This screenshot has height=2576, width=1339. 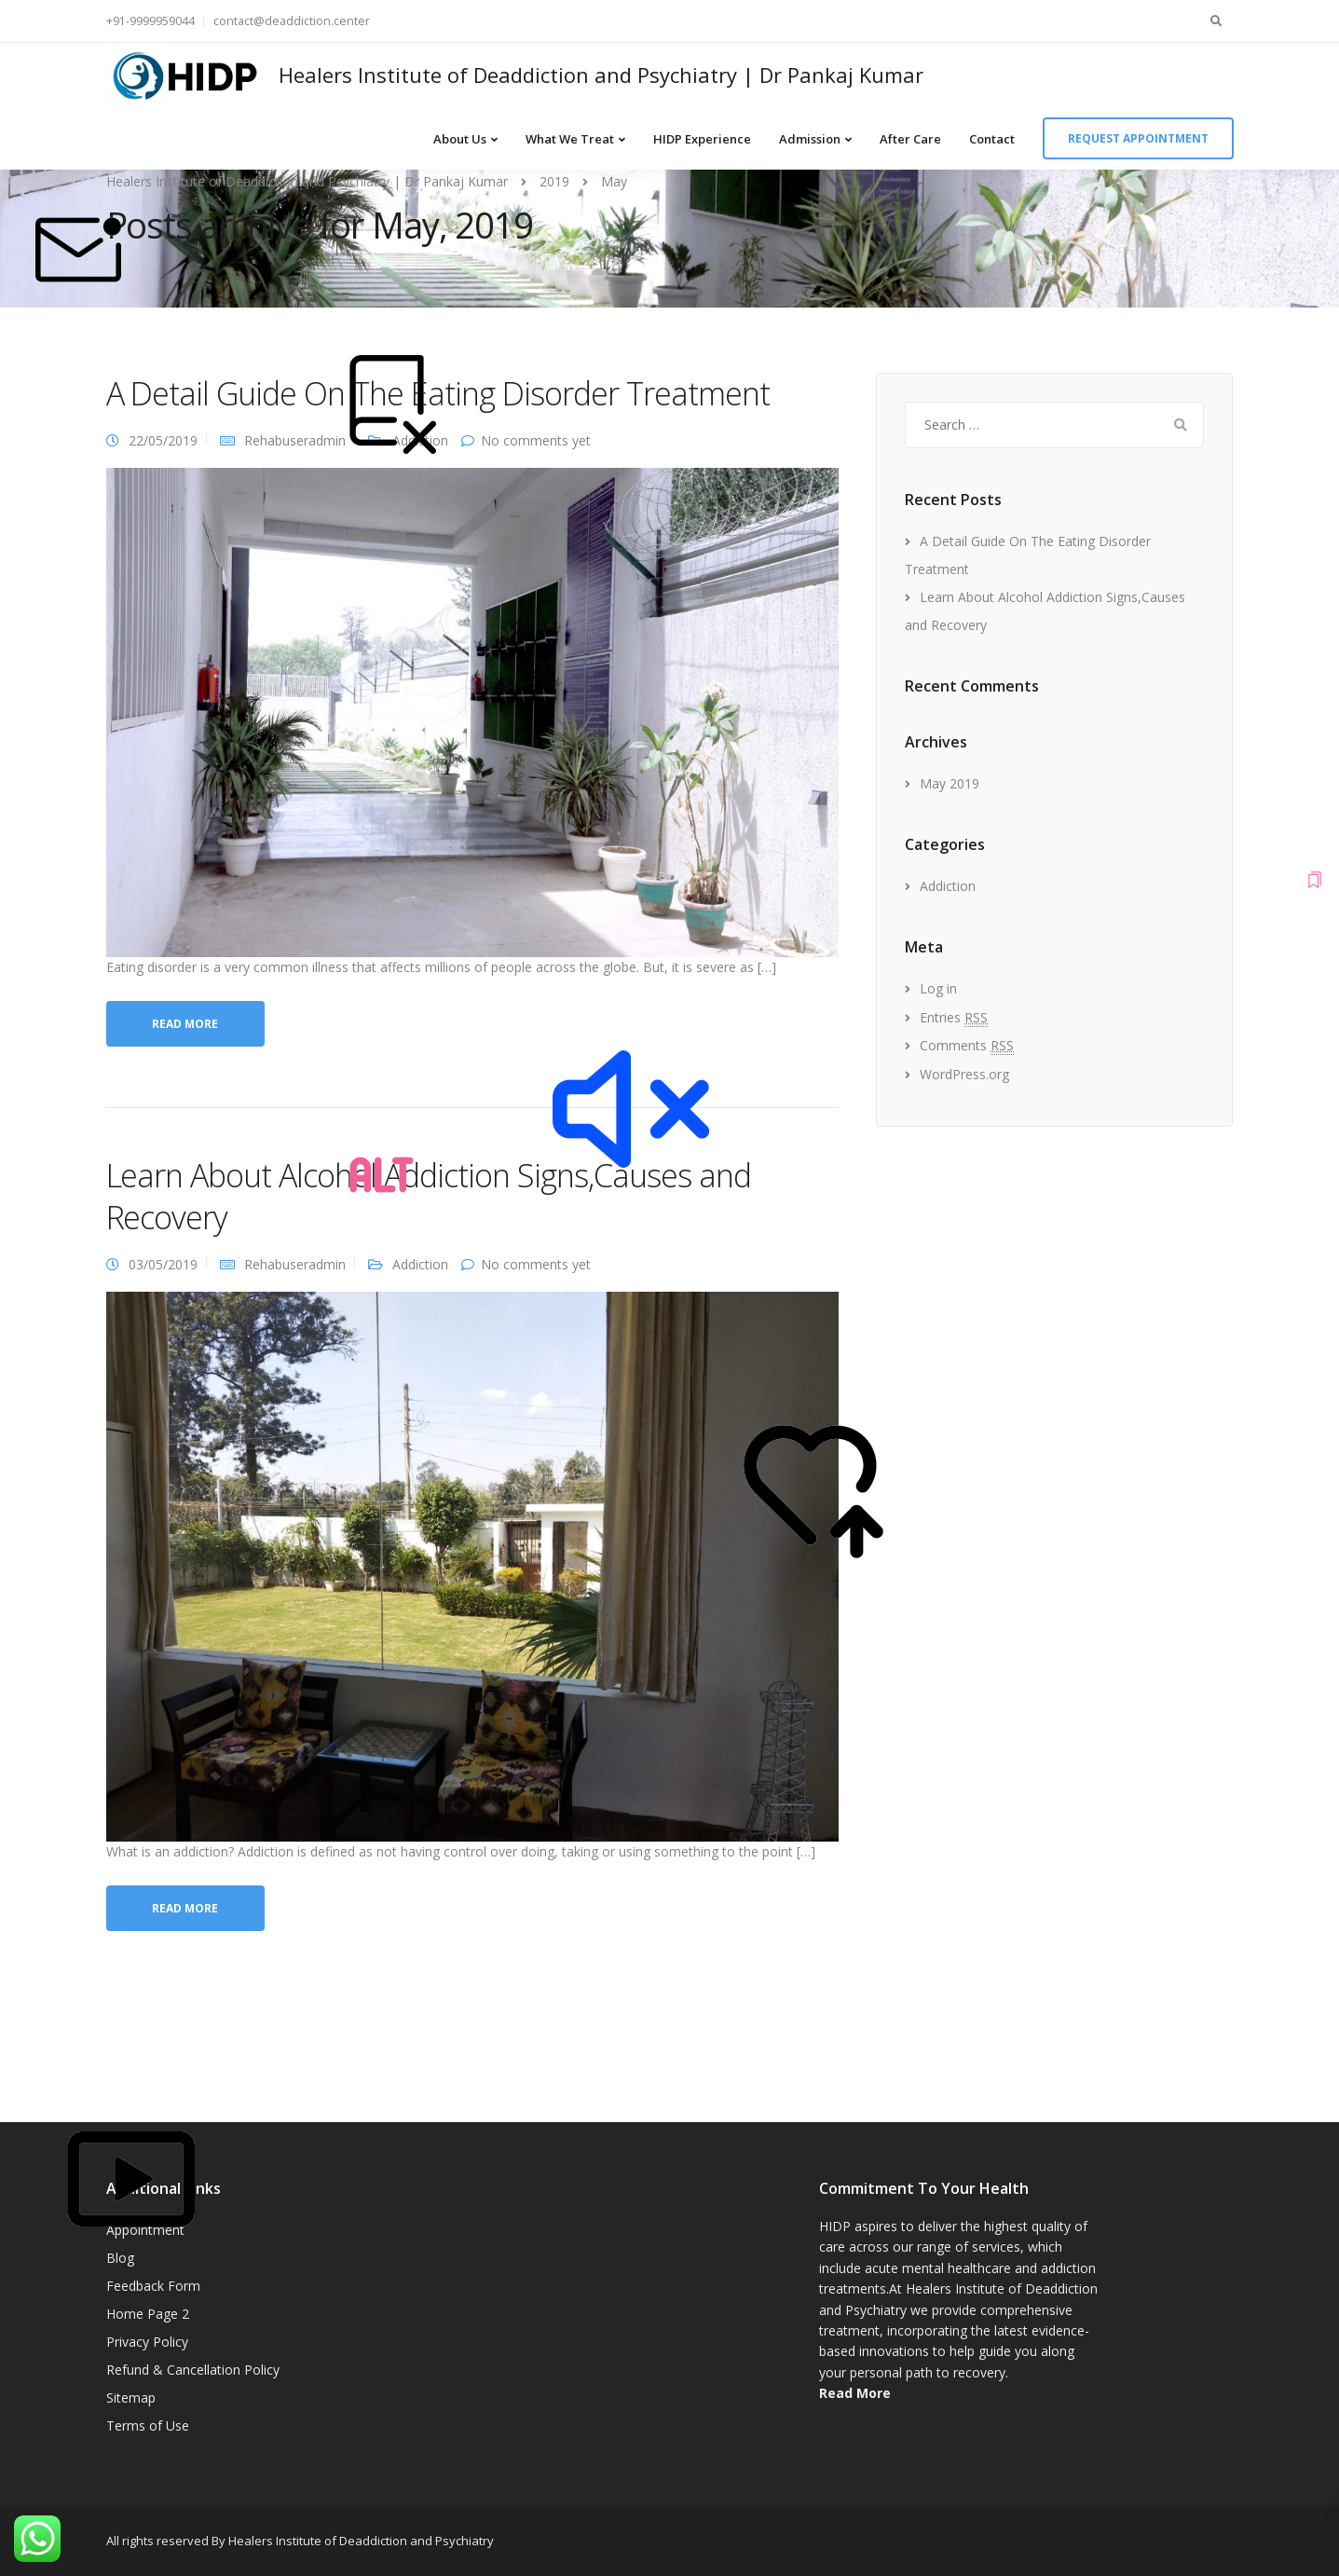 What do you see at coordinates (131, 2179) in the screenshot?
I see `play a video` at bounding box center [131, 2179].